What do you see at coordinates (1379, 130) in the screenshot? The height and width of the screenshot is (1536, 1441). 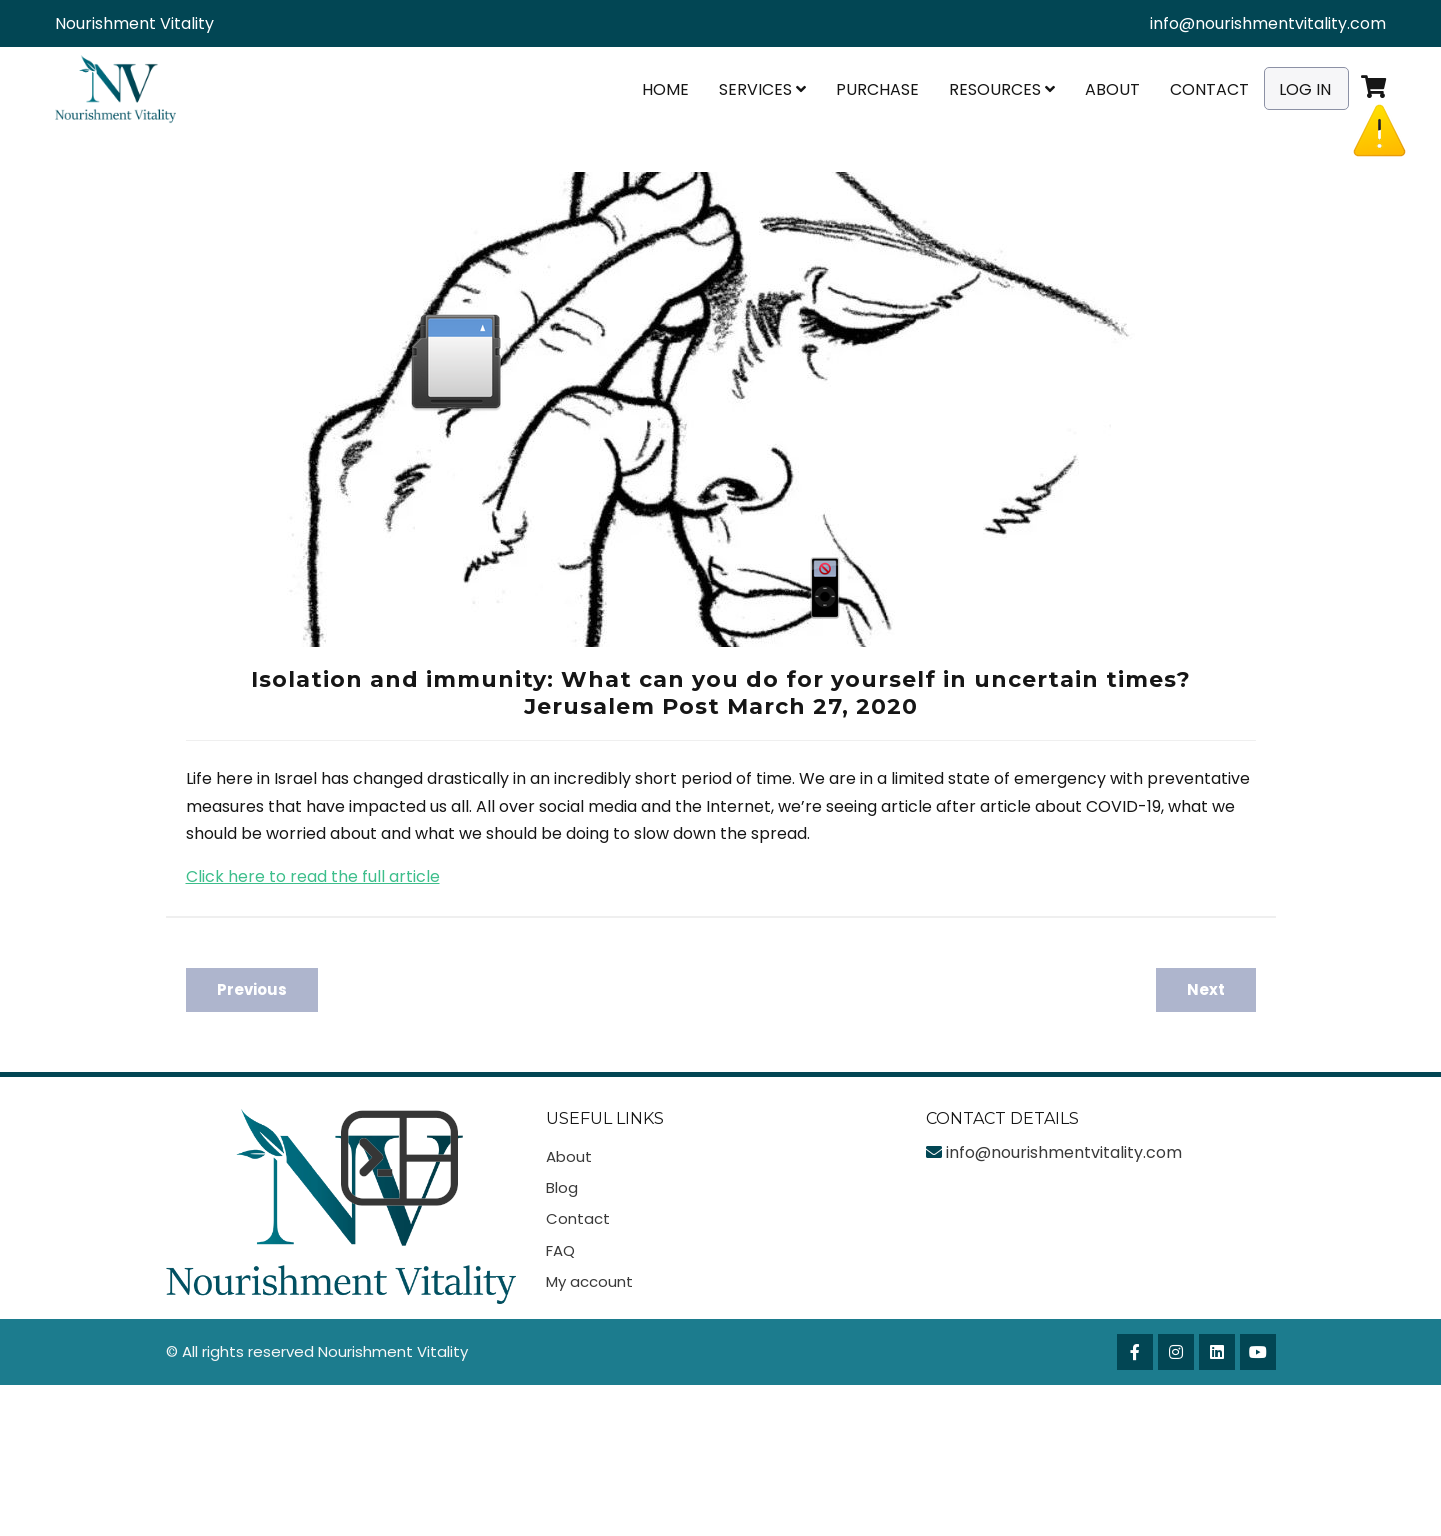 I see `indicates a warning or alert status` at bounding box center [1379, 130].